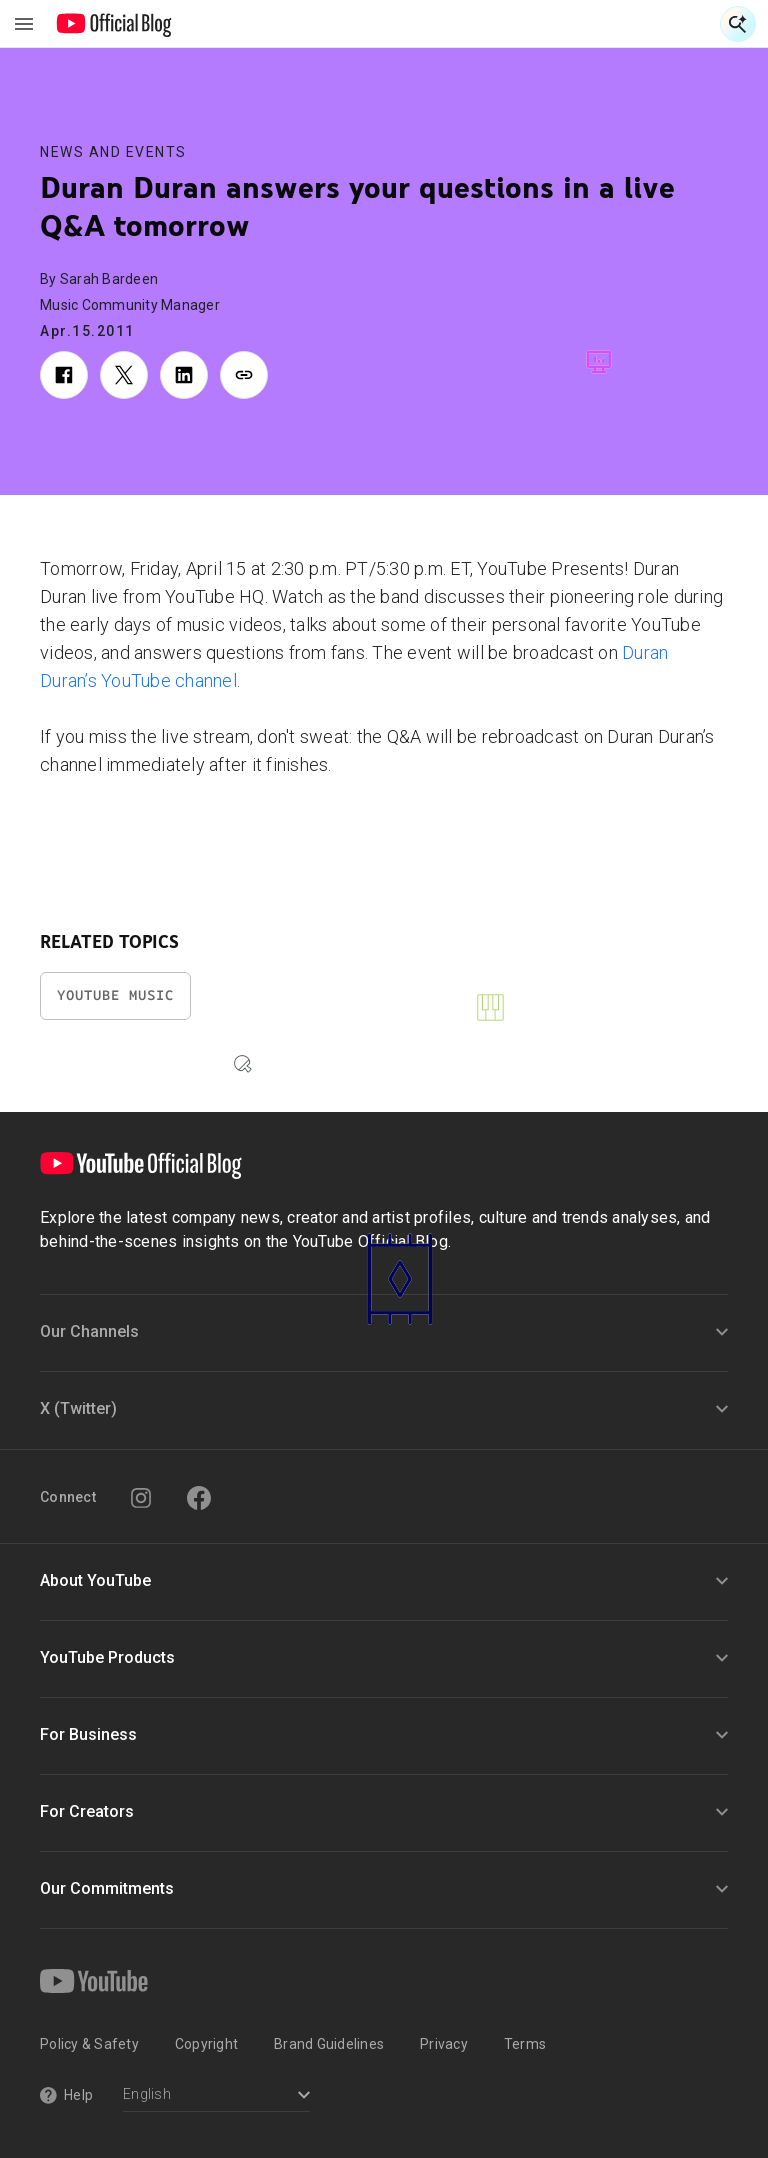  Describe the element at coordinates (242, 1063) in the screenshot. I see `access table tennis or ping pong game` at that location.